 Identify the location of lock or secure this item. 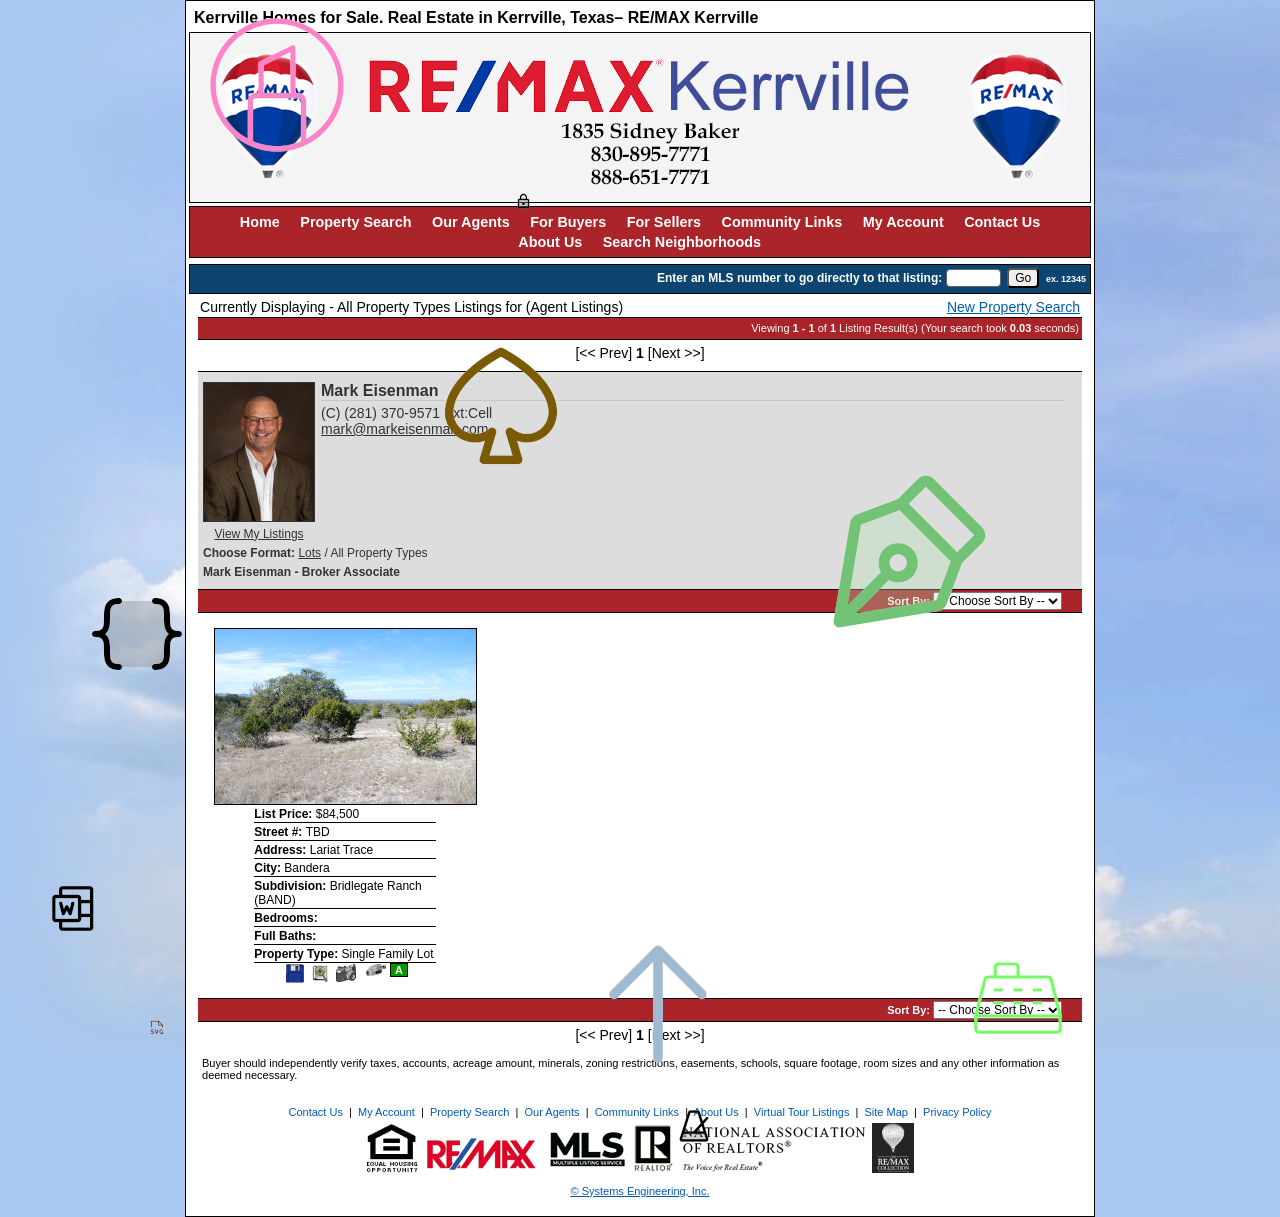
(523, 201).